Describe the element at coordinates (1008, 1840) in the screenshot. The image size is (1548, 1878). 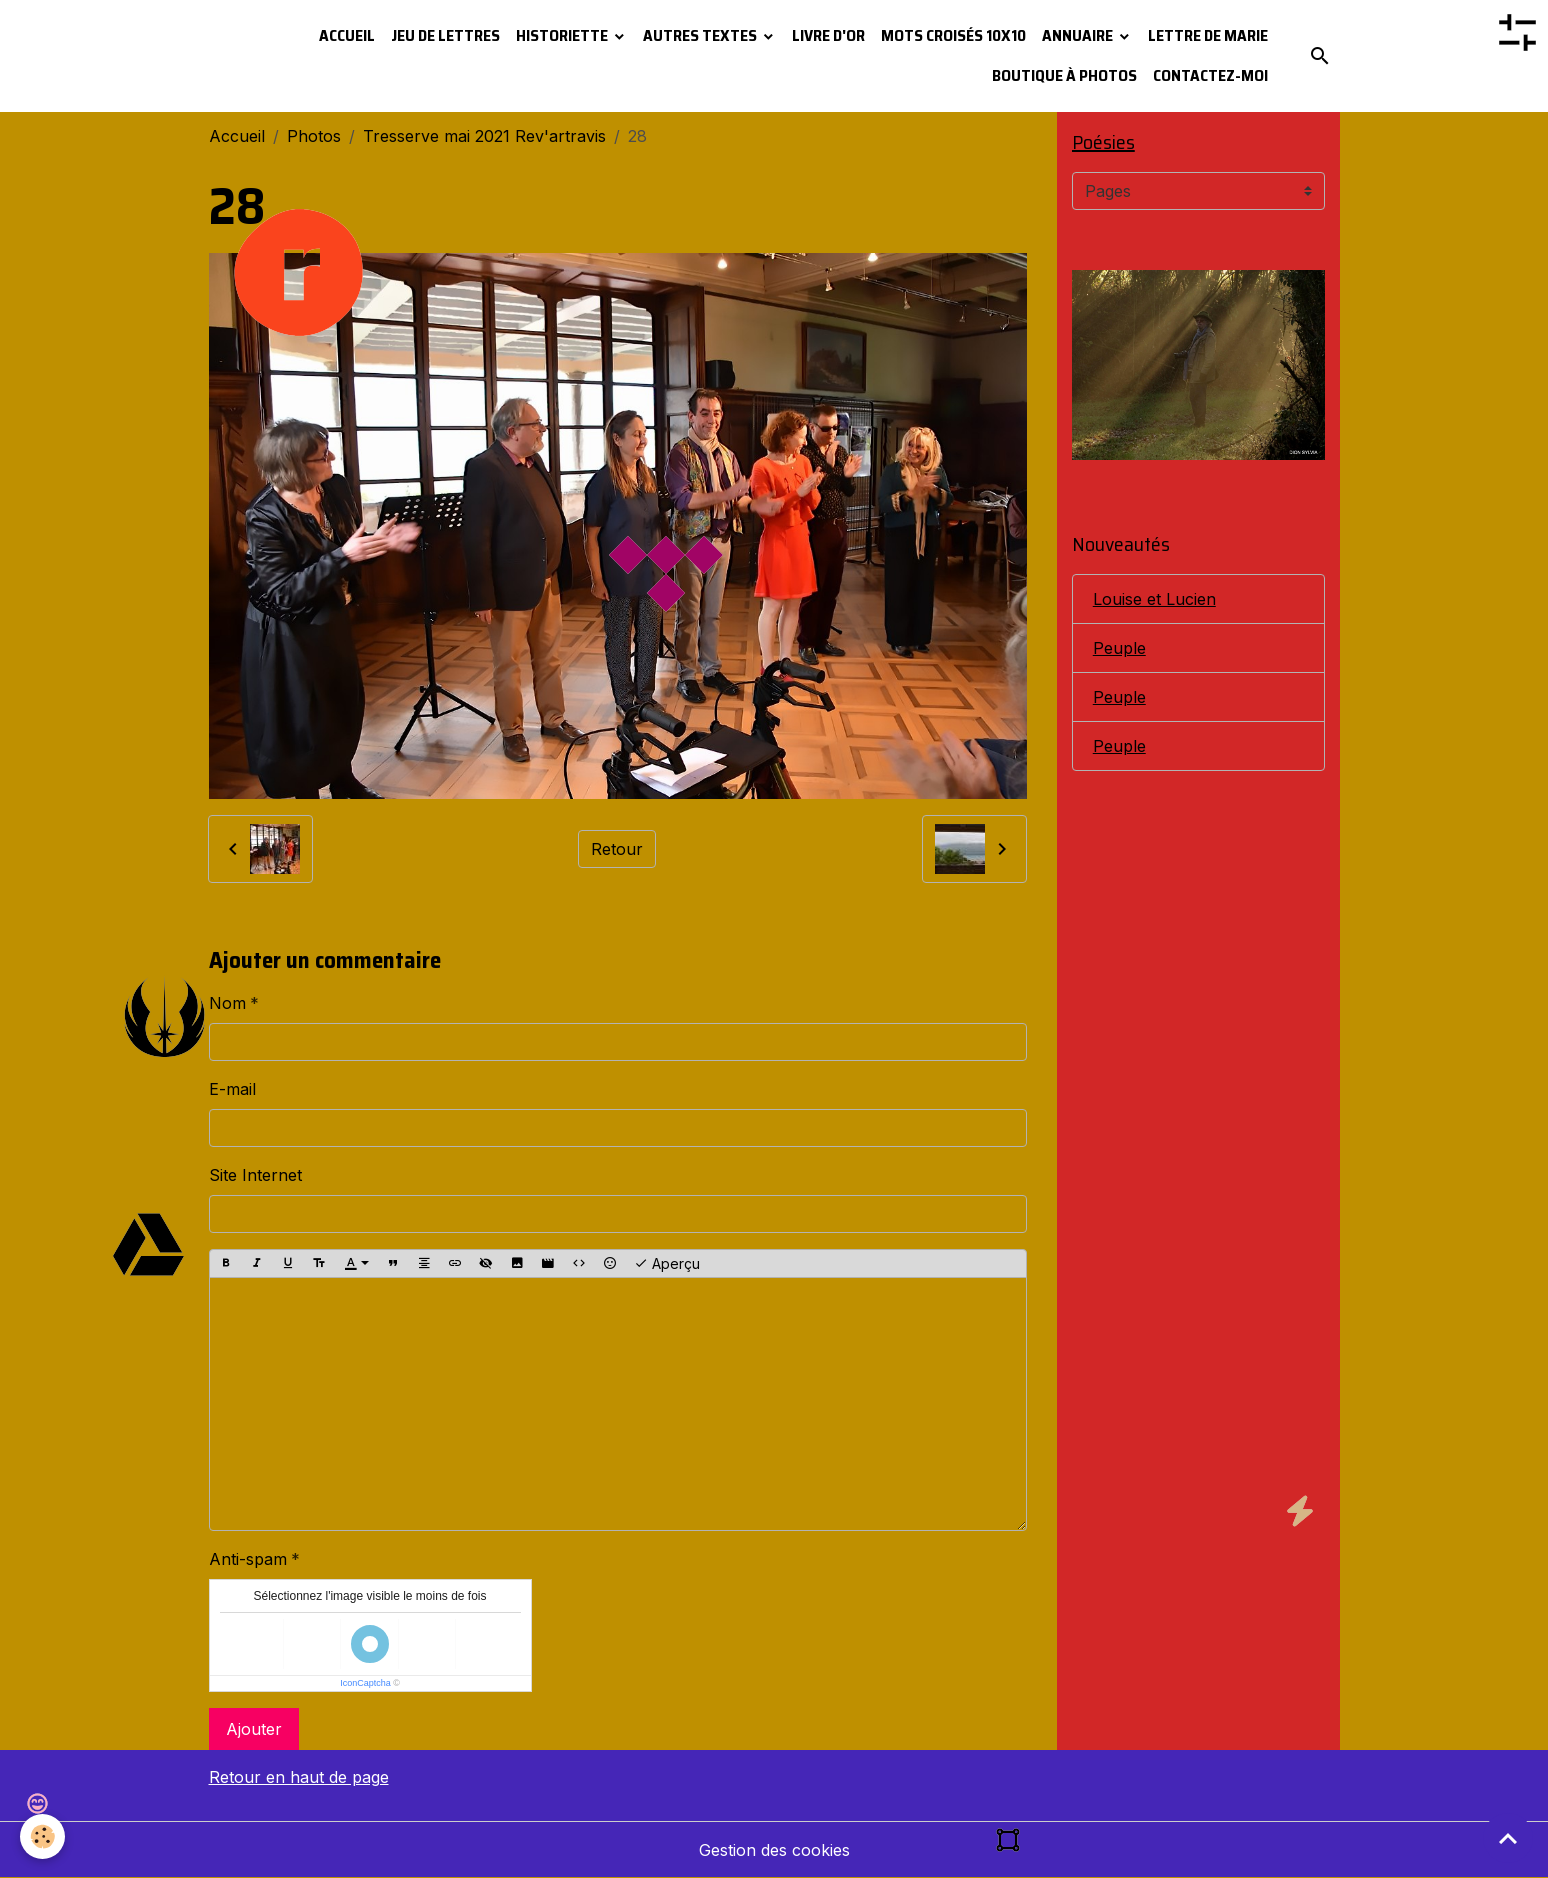
I see `access shape editing tools` at that location.